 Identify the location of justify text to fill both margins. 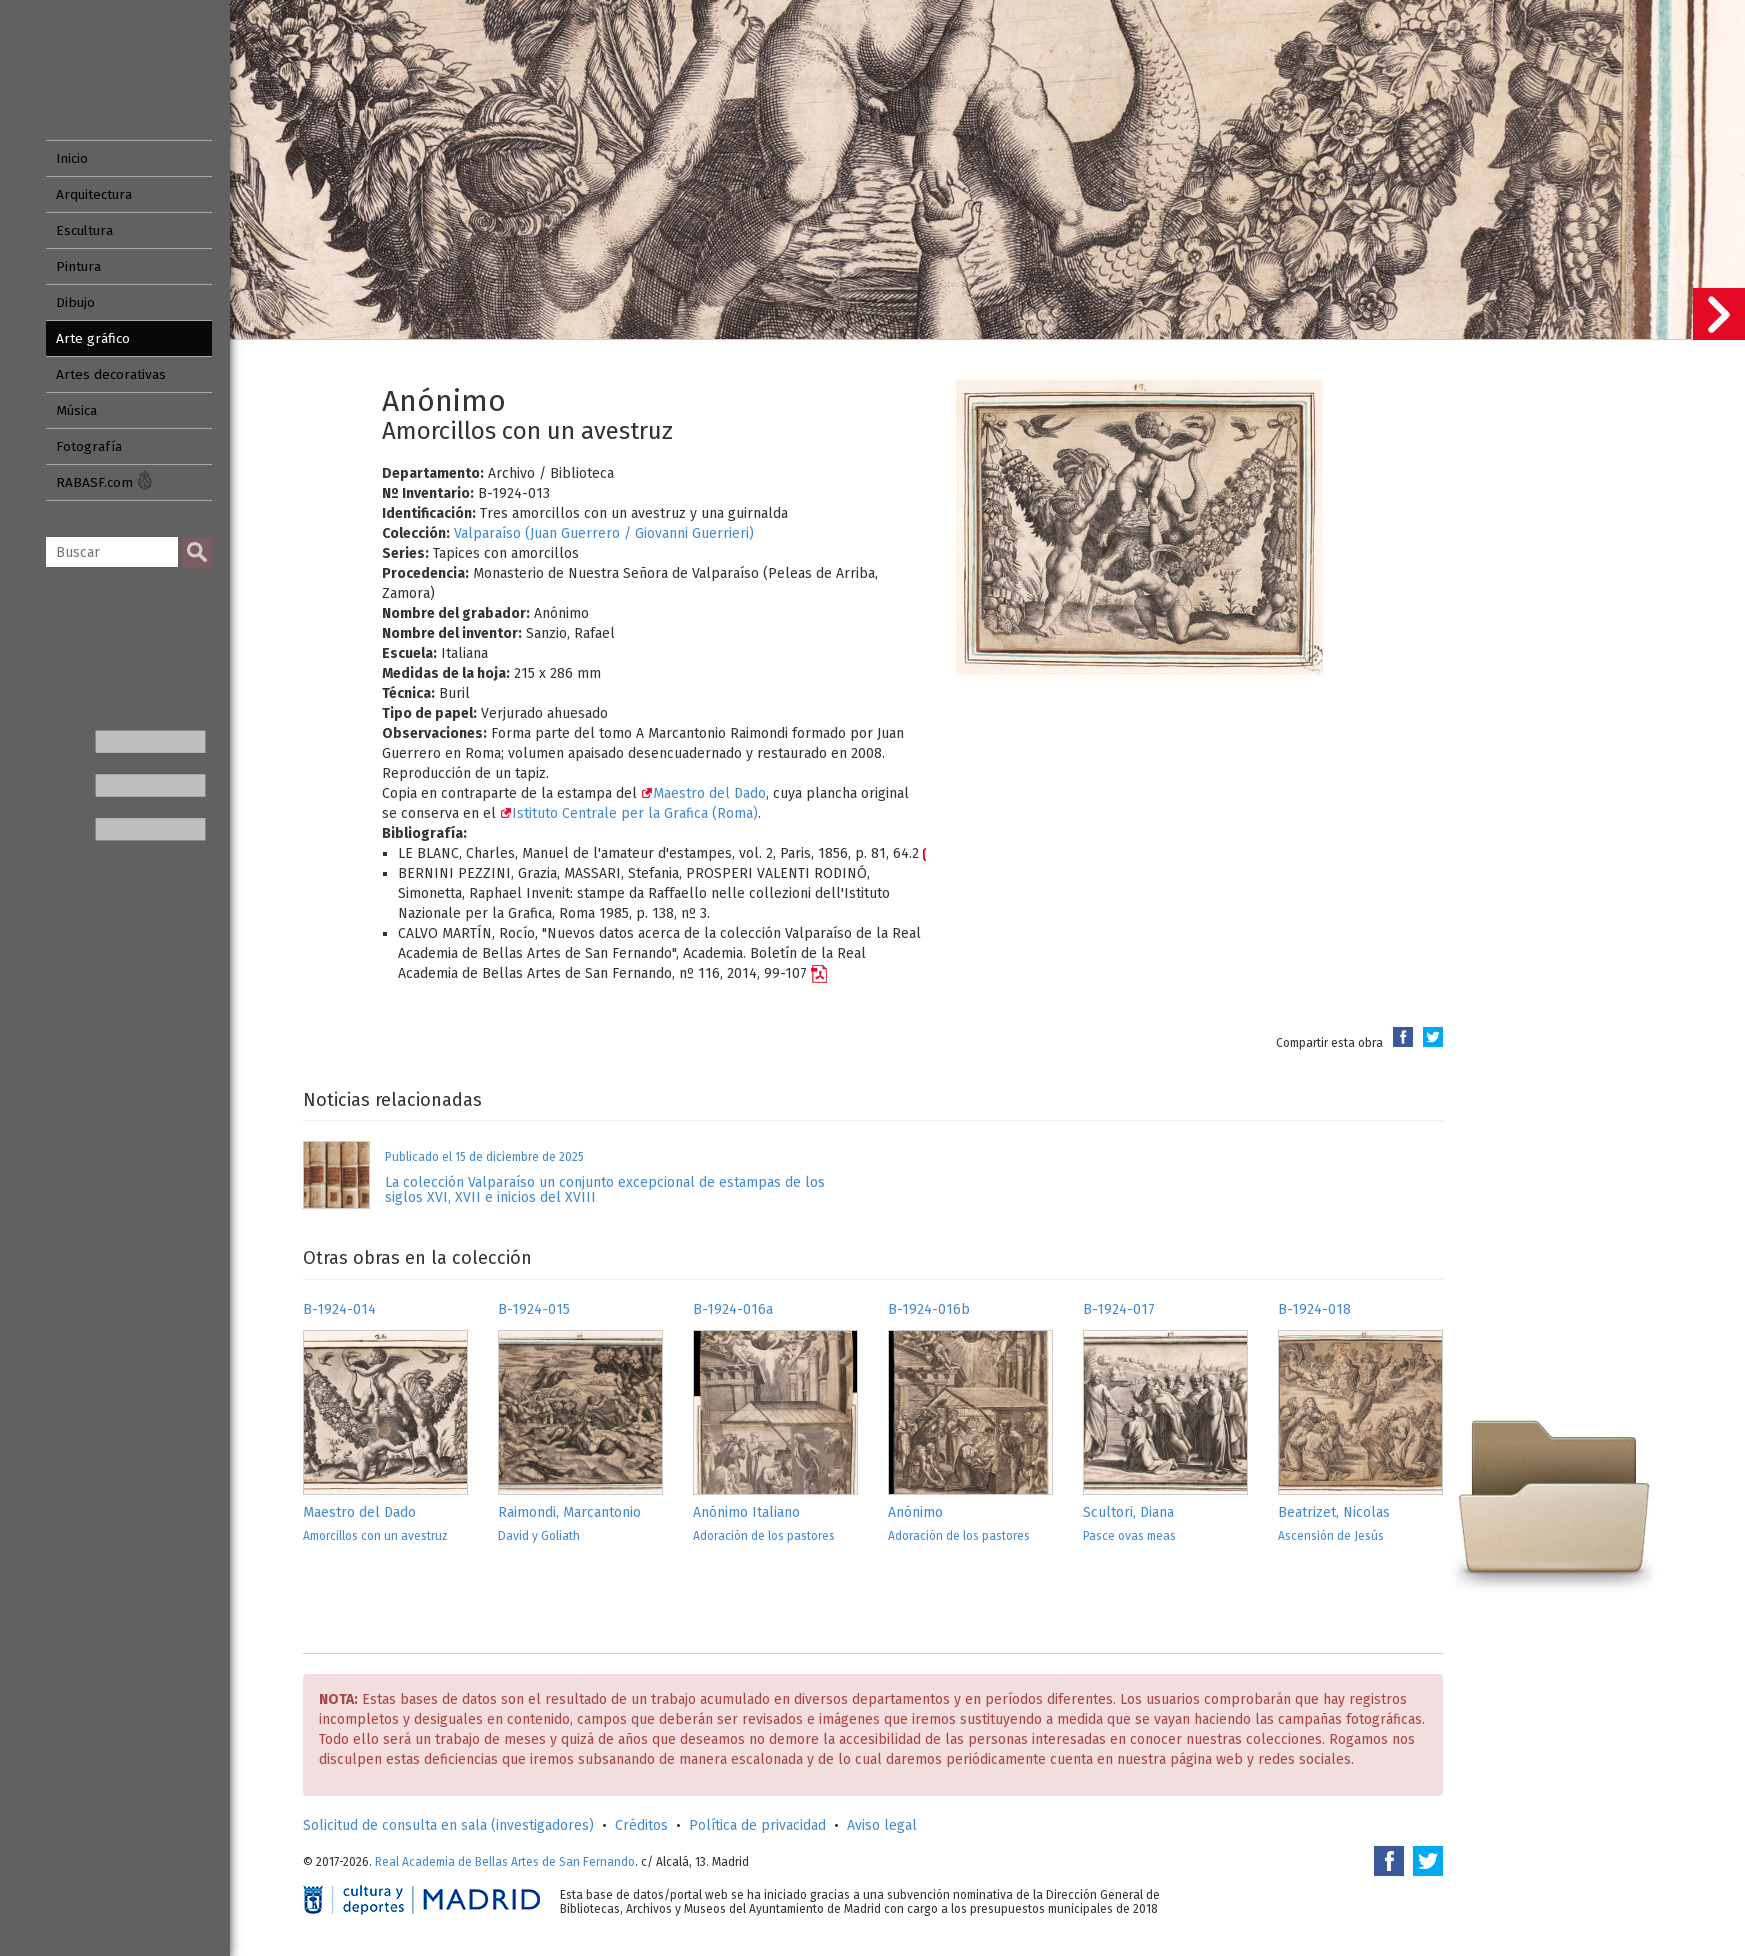
(150, 785).